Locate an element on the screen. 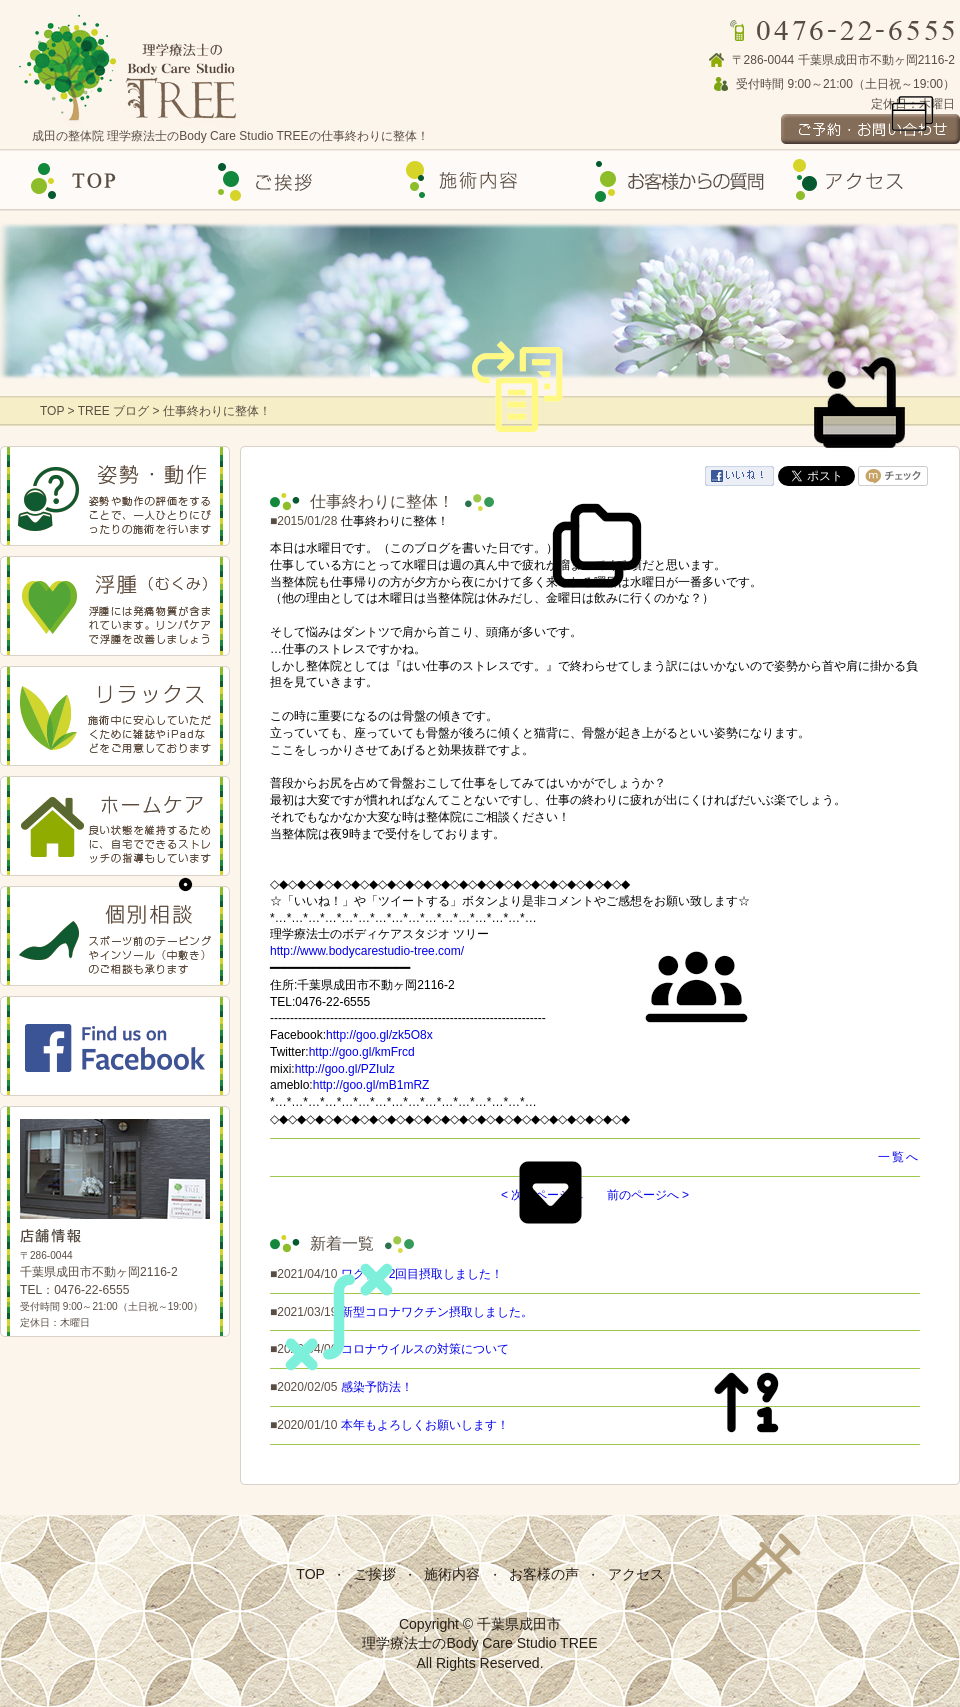 This screenshot has width=960, height=1707. cancel or remove a route is located at coordinates (339, 1317).